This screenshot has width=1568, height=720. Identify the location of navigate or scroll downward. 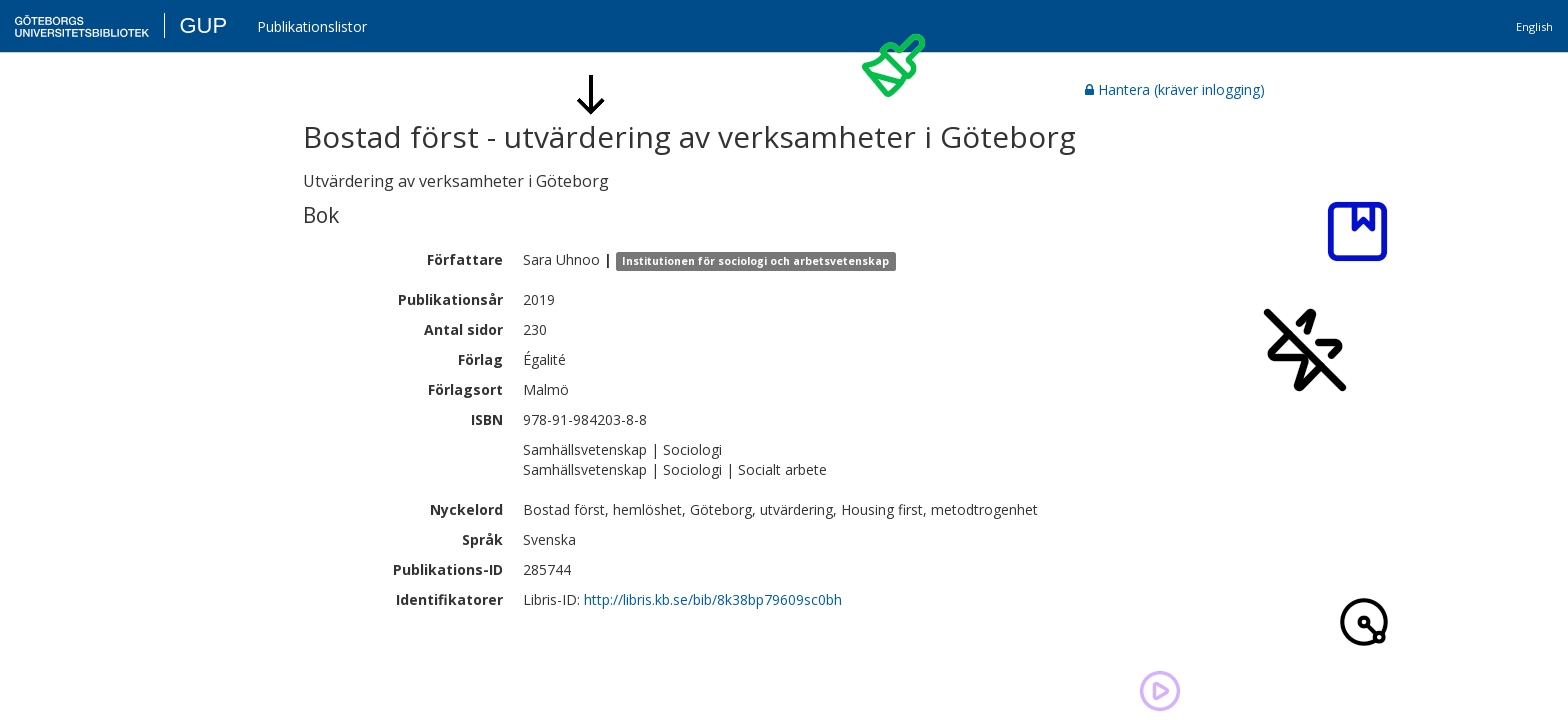
(591, 95).